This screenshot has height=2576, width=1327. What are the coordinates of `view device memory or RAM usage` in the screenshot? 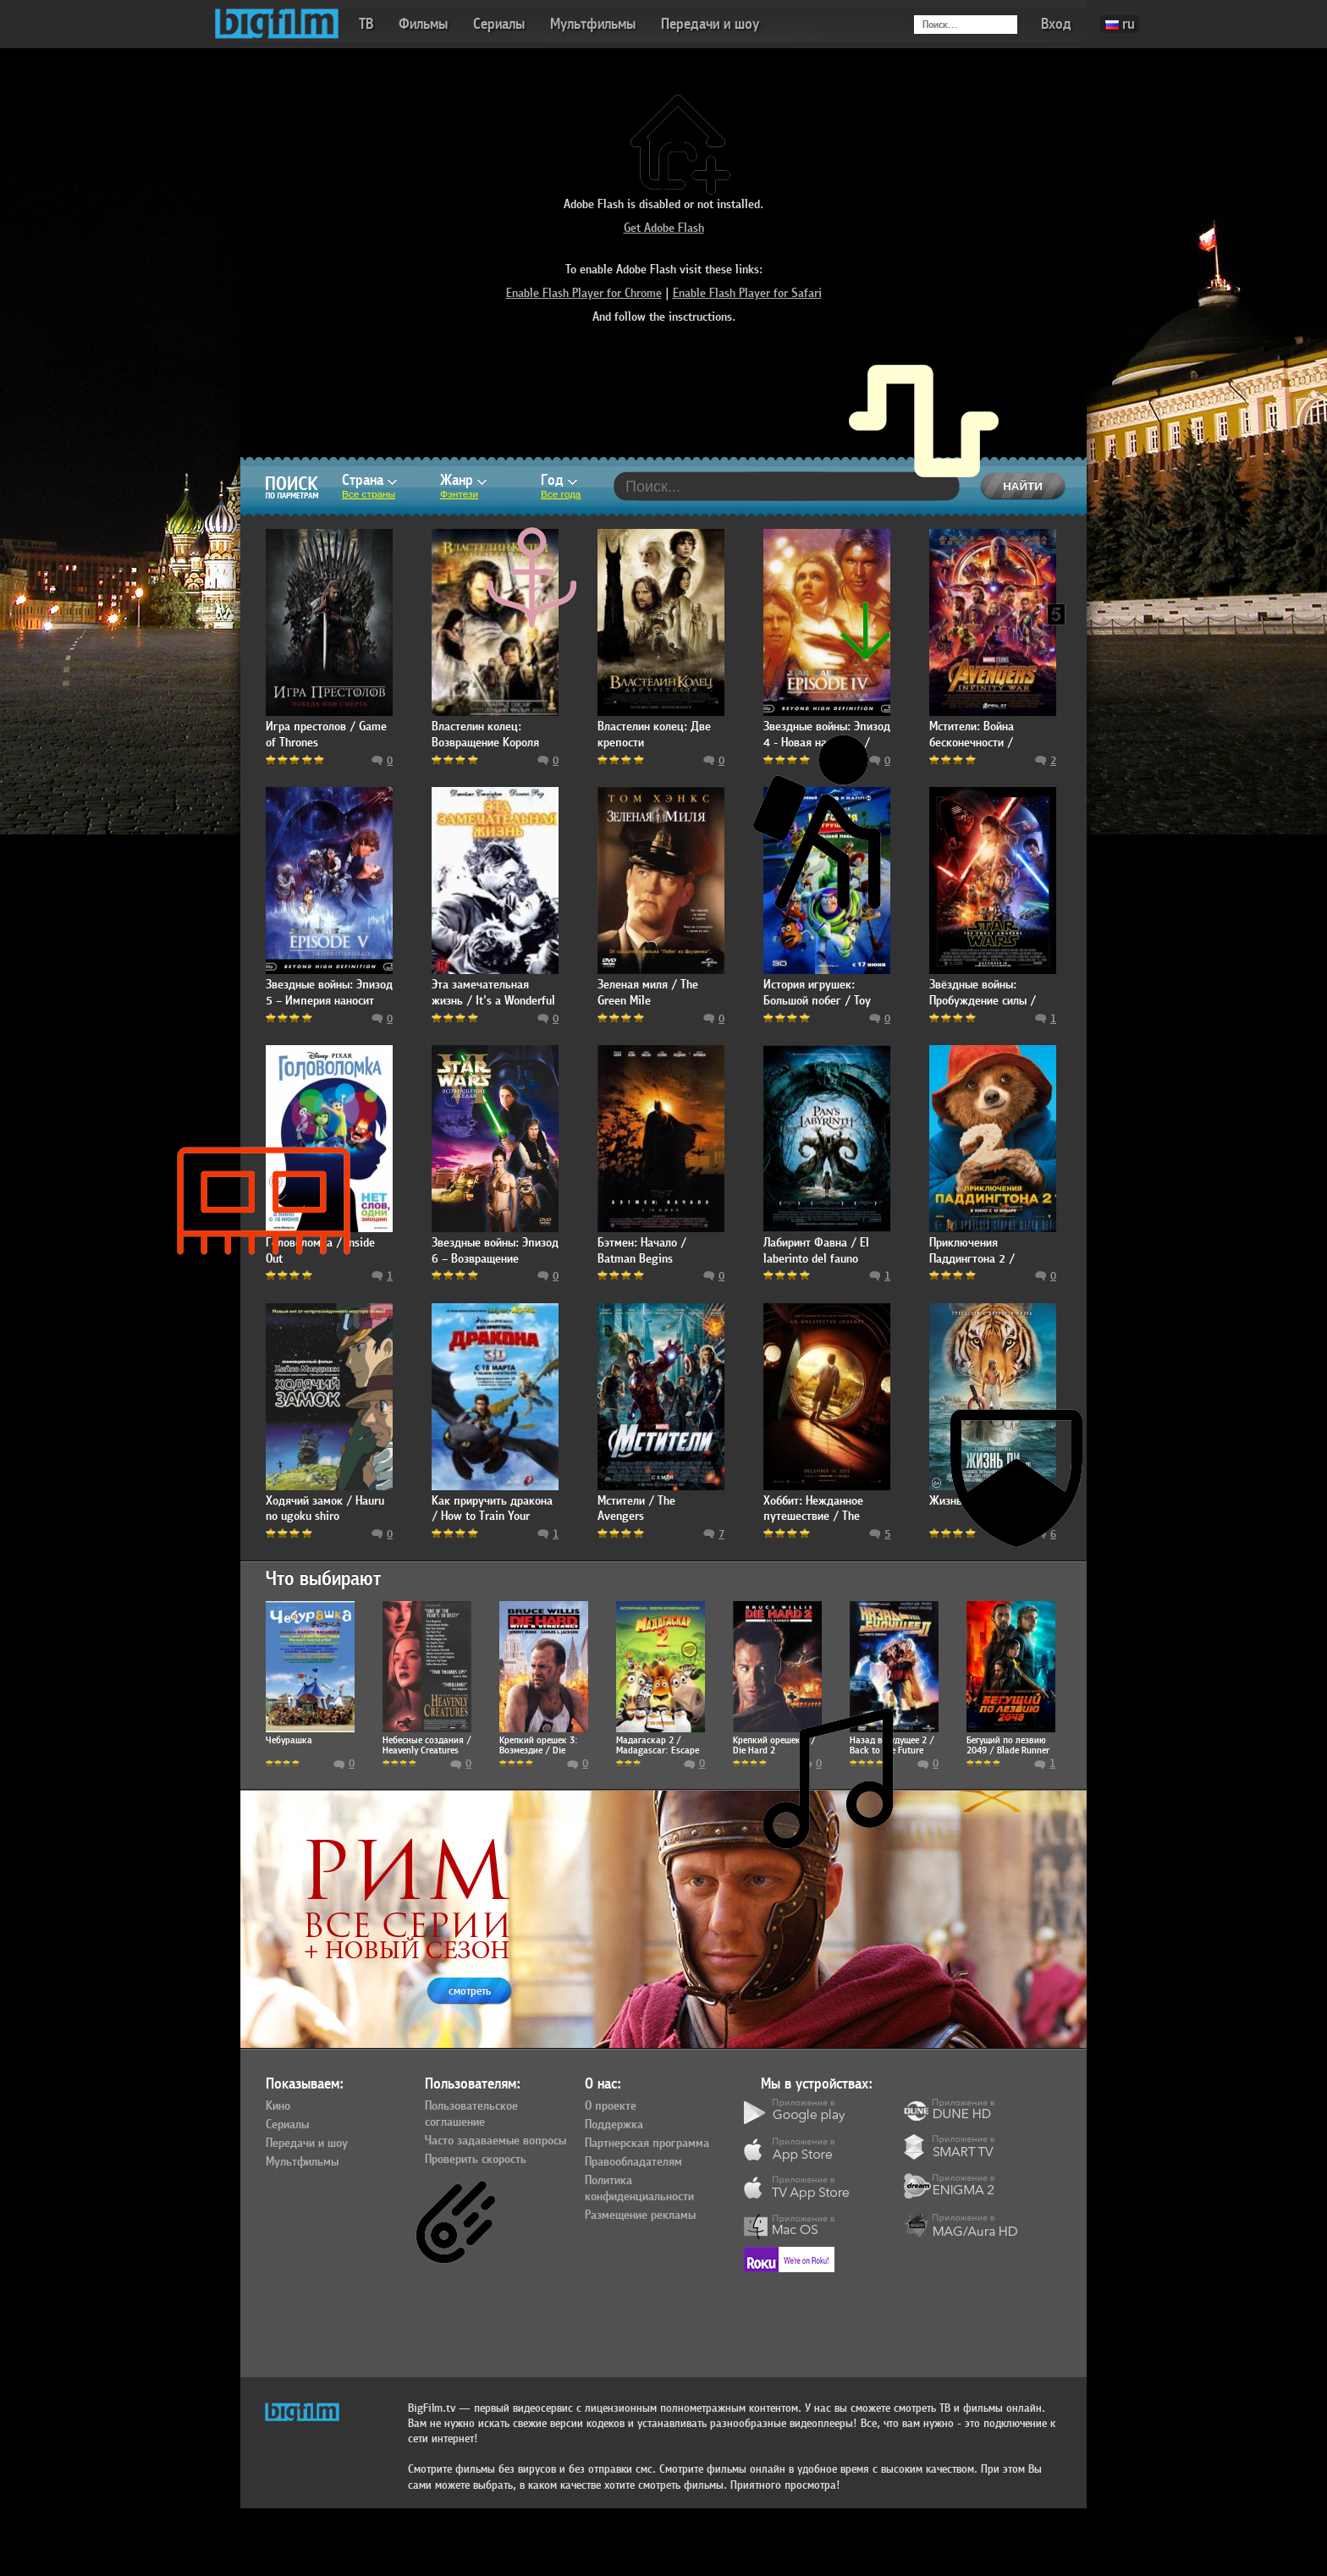 It's located at (263, 1197).